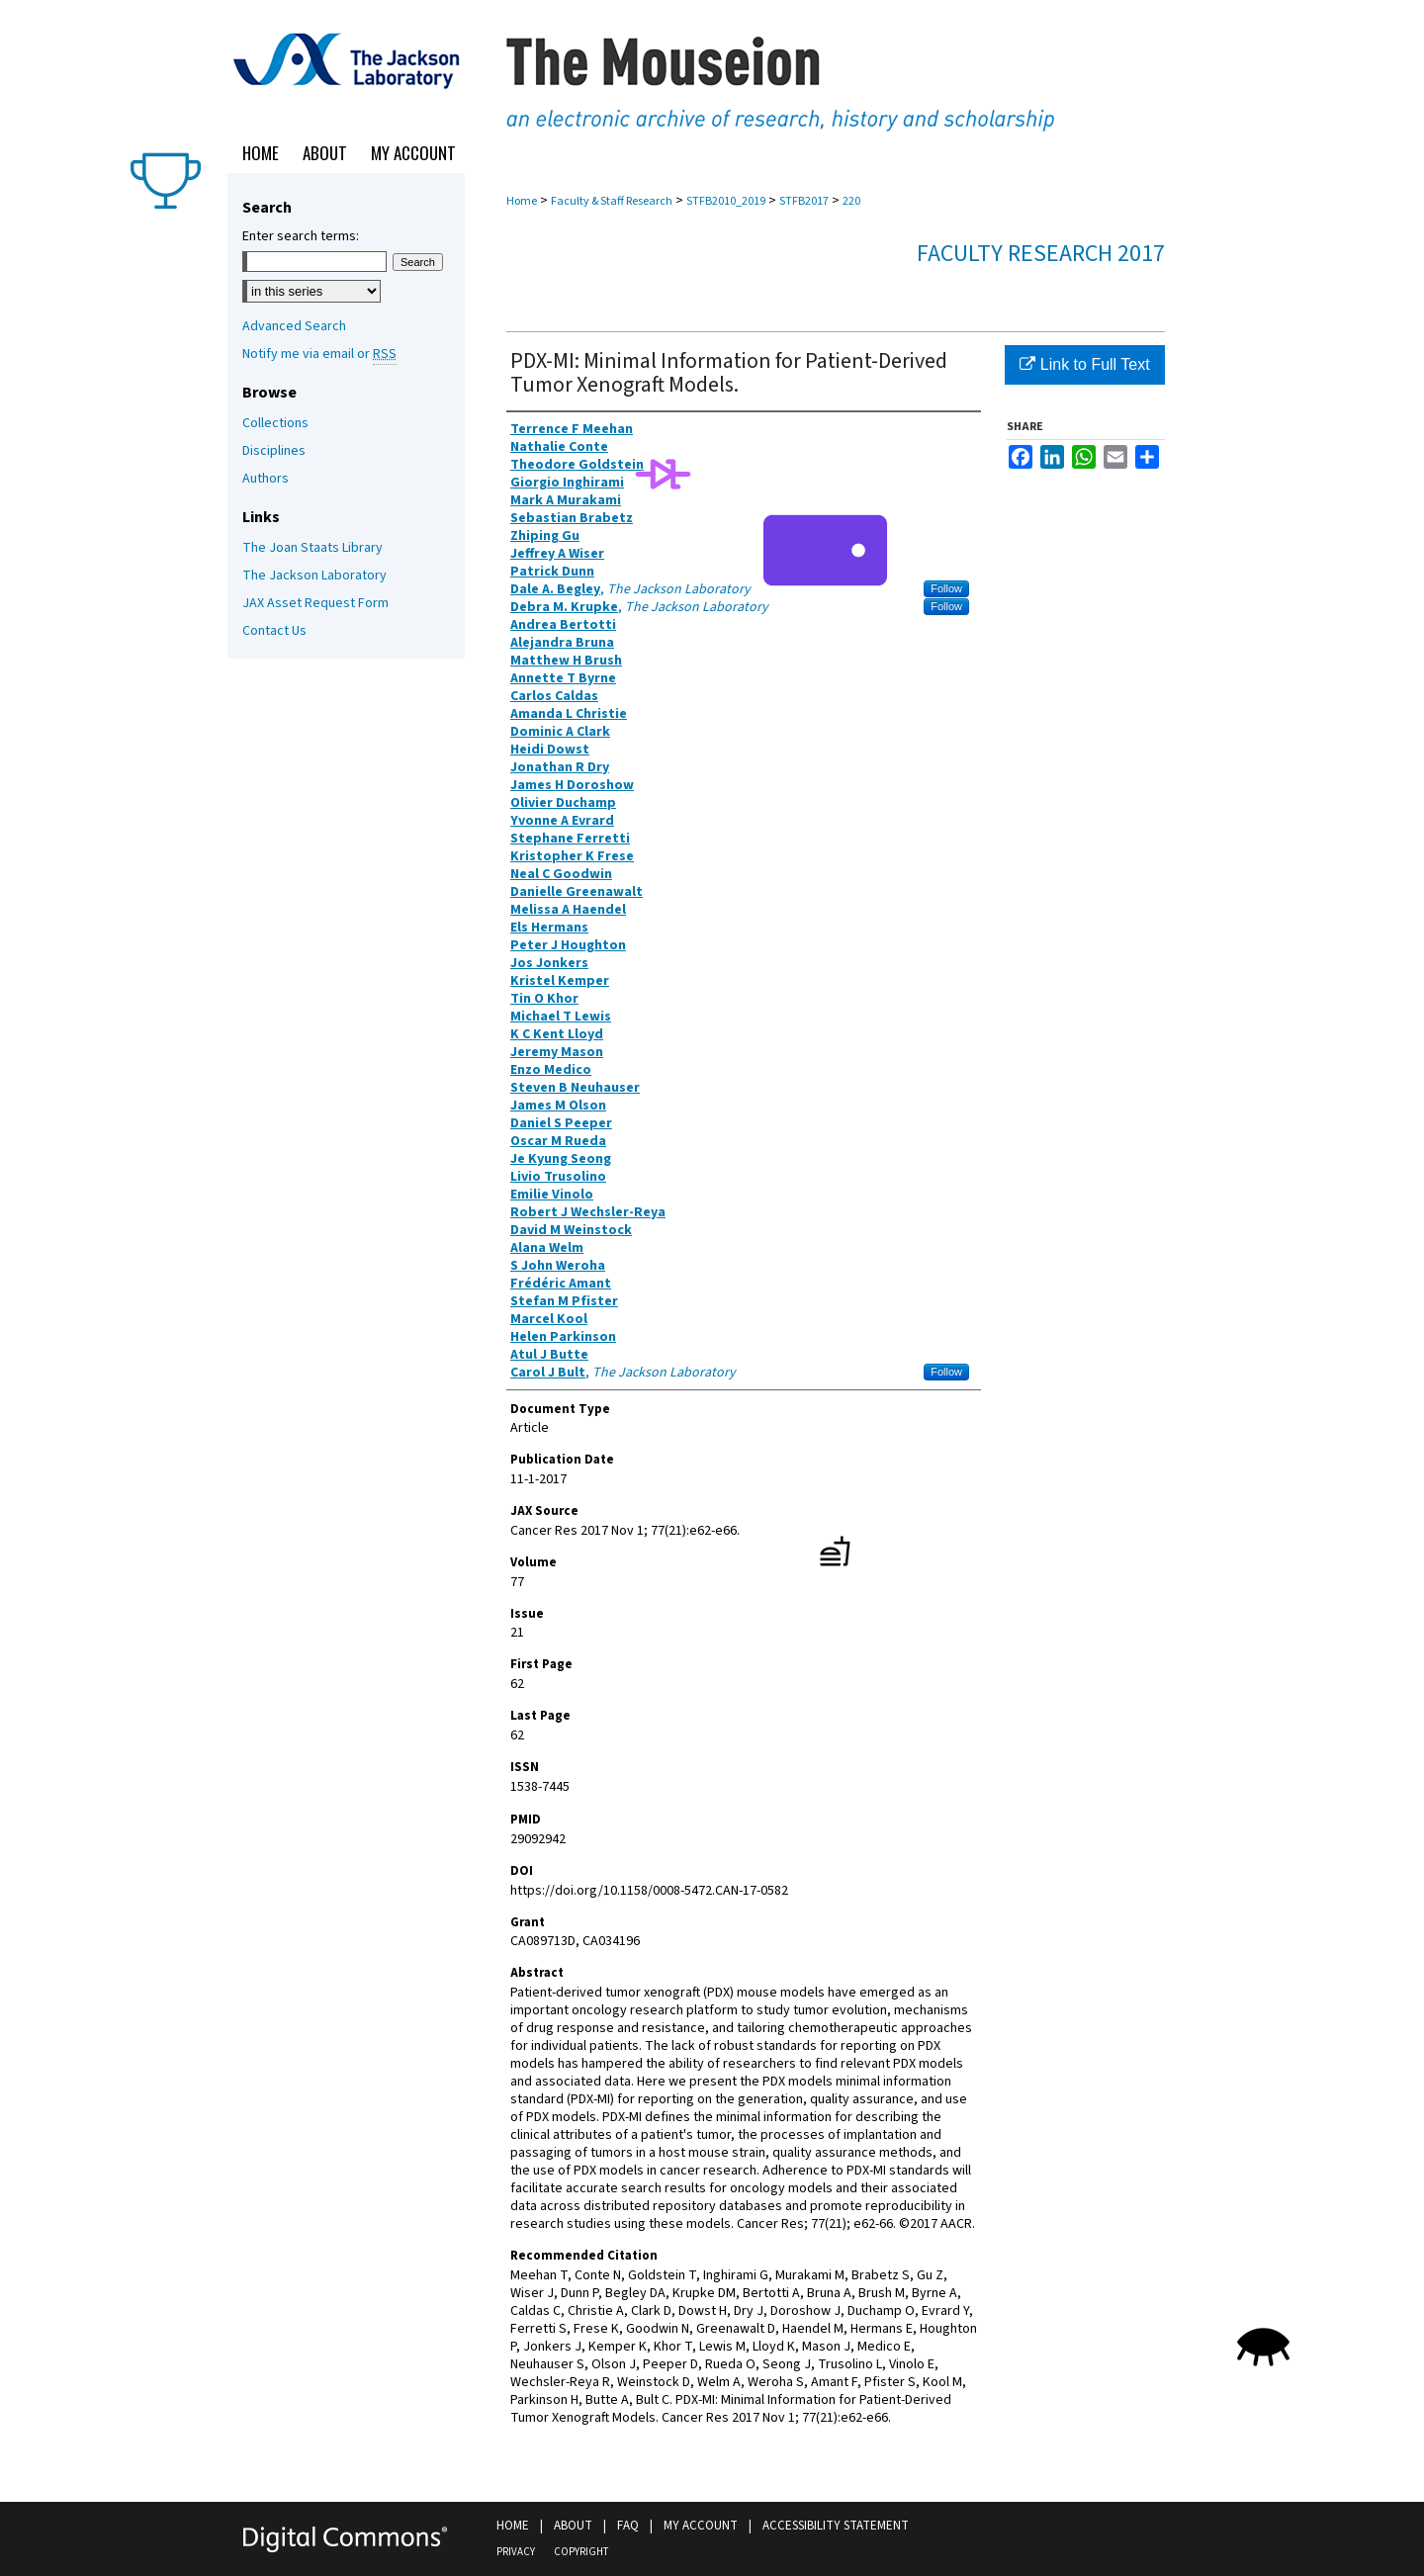 The height and width of the screenshot is (2576, 1424). I want to click on hide password or sensitive content, so click(1263, 2348).